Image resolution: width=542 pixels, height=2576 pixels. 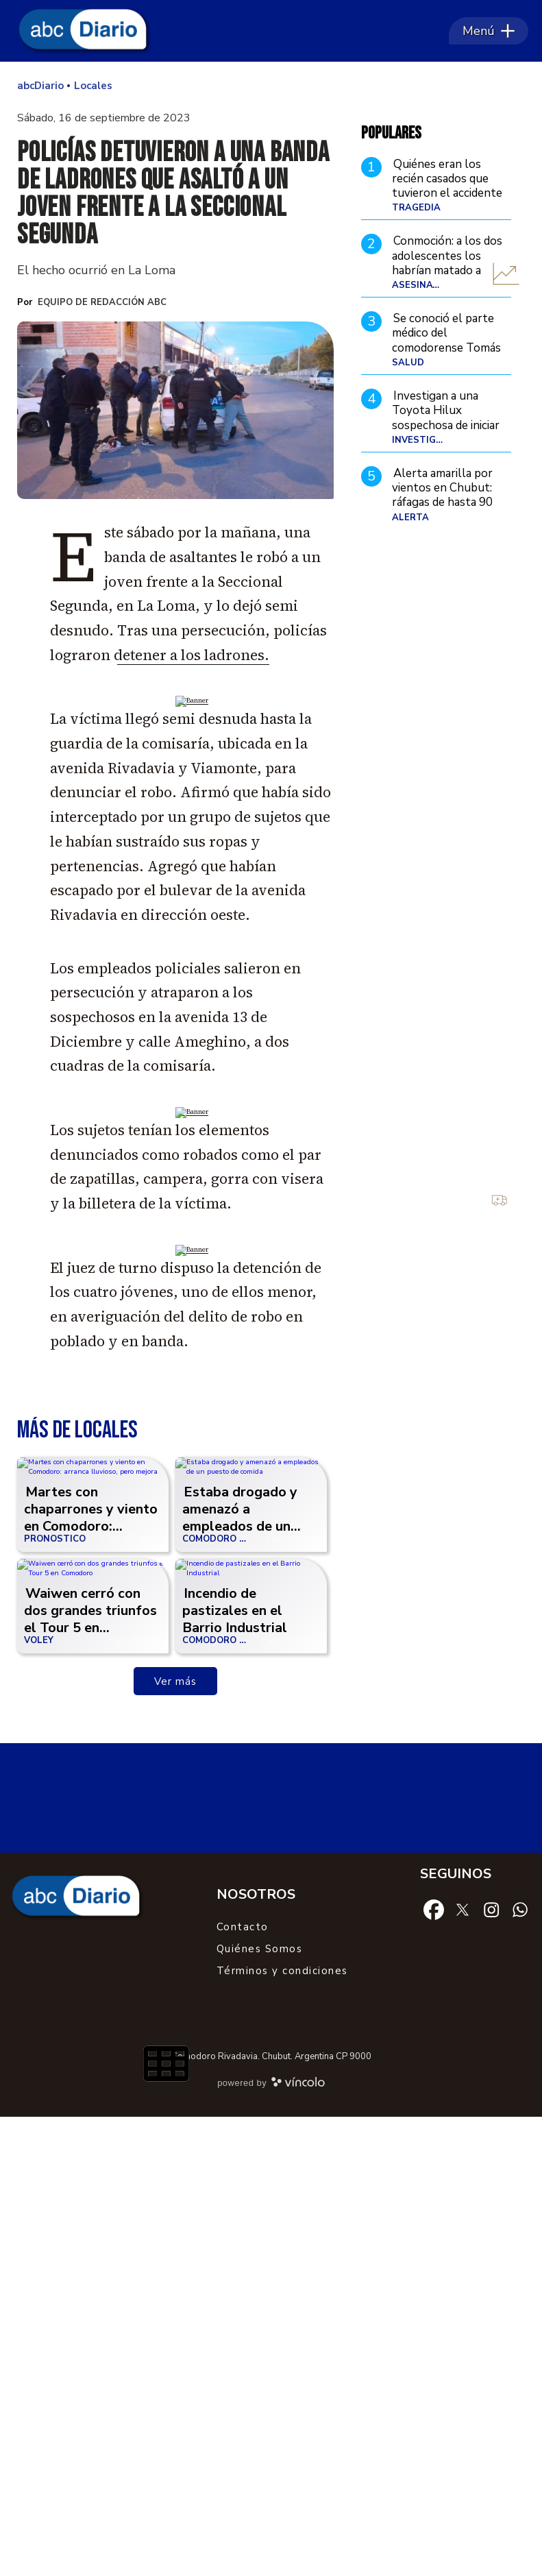 What do you see at coordinates (166, 2063) in the screenshot?
I see `open app grid or launcher` at bounding box center [166, 2063].